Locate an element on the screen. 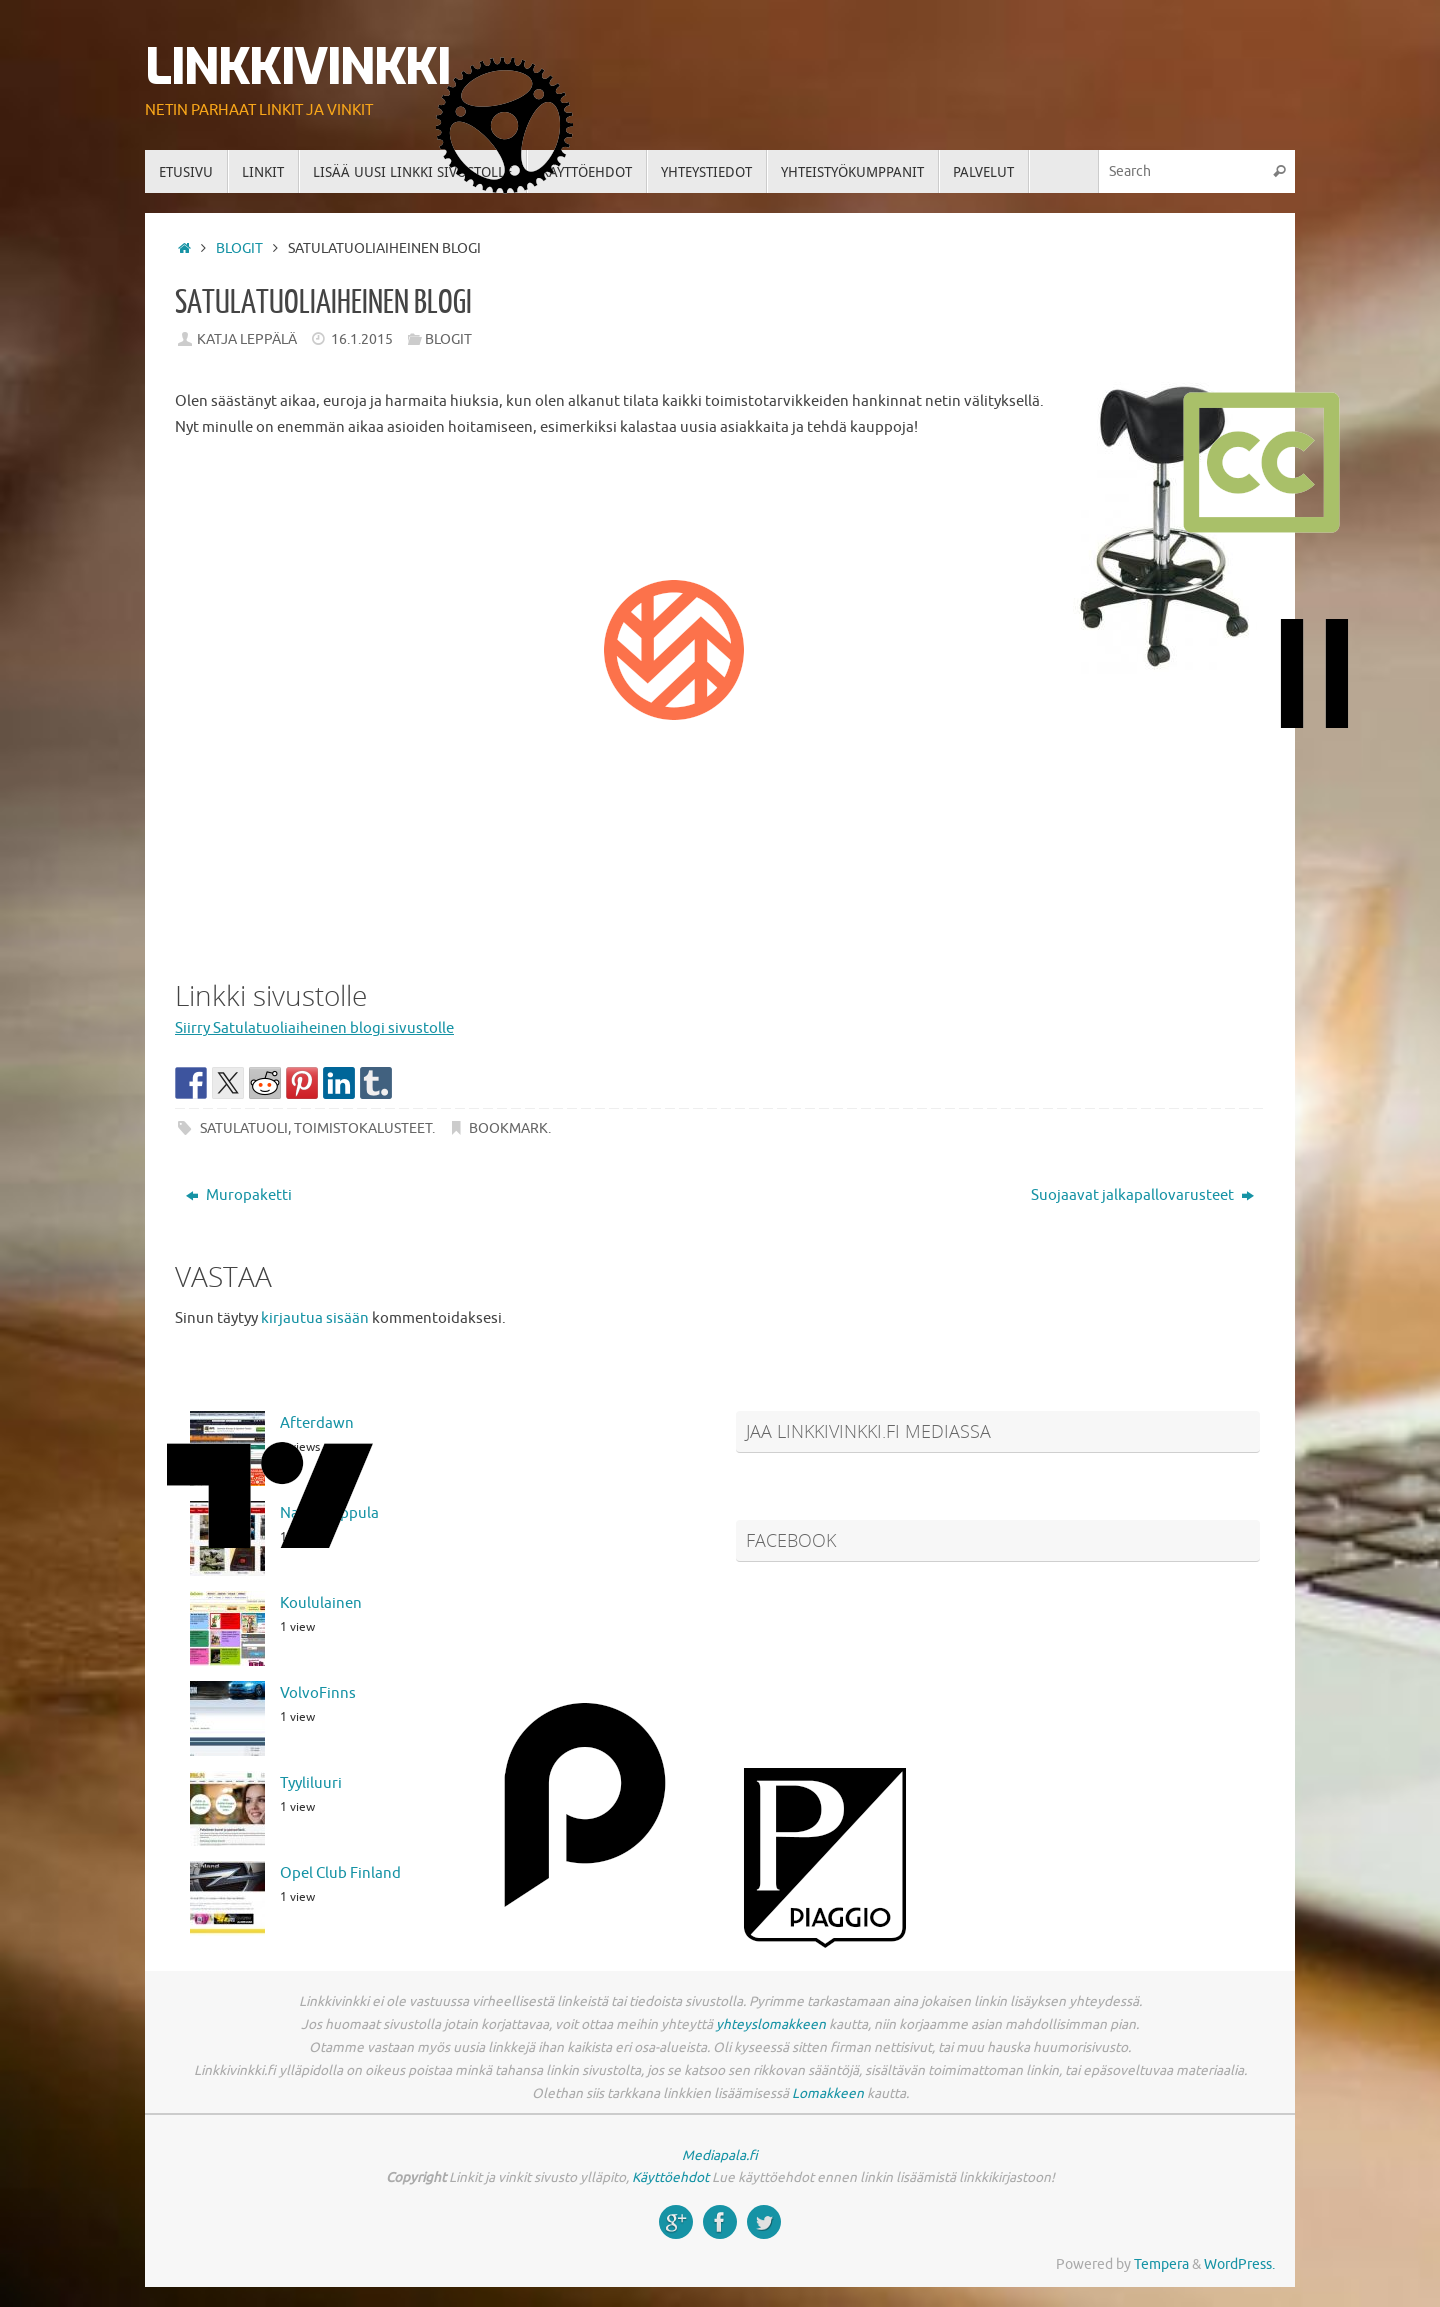 This screenshot has width=1440, height=2307. Piaggio Group company logo is located at coordinates (825, 1858).